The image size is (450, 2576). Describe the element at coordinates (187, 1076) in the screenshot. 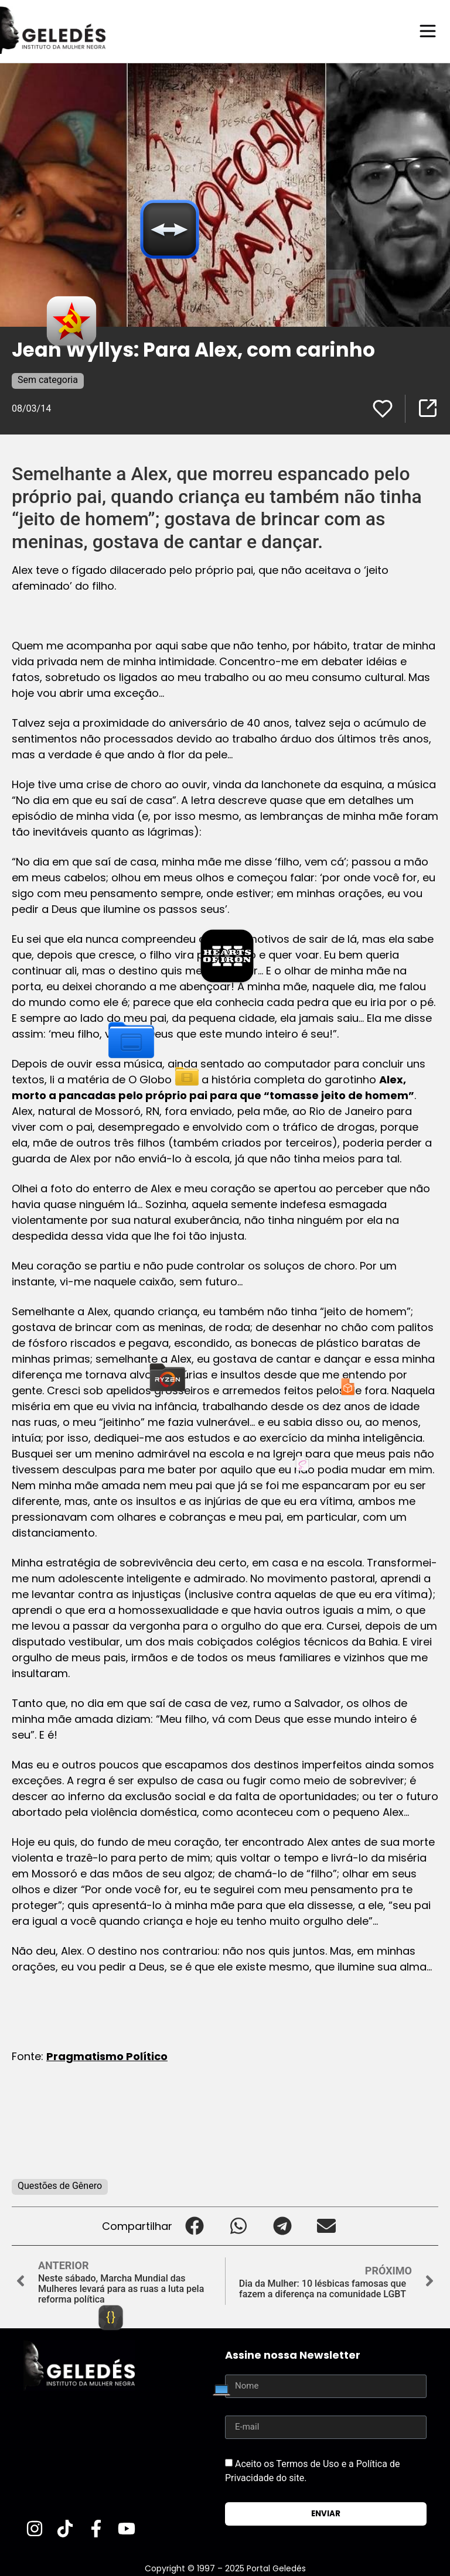

I see `open your videos folder` at that location.